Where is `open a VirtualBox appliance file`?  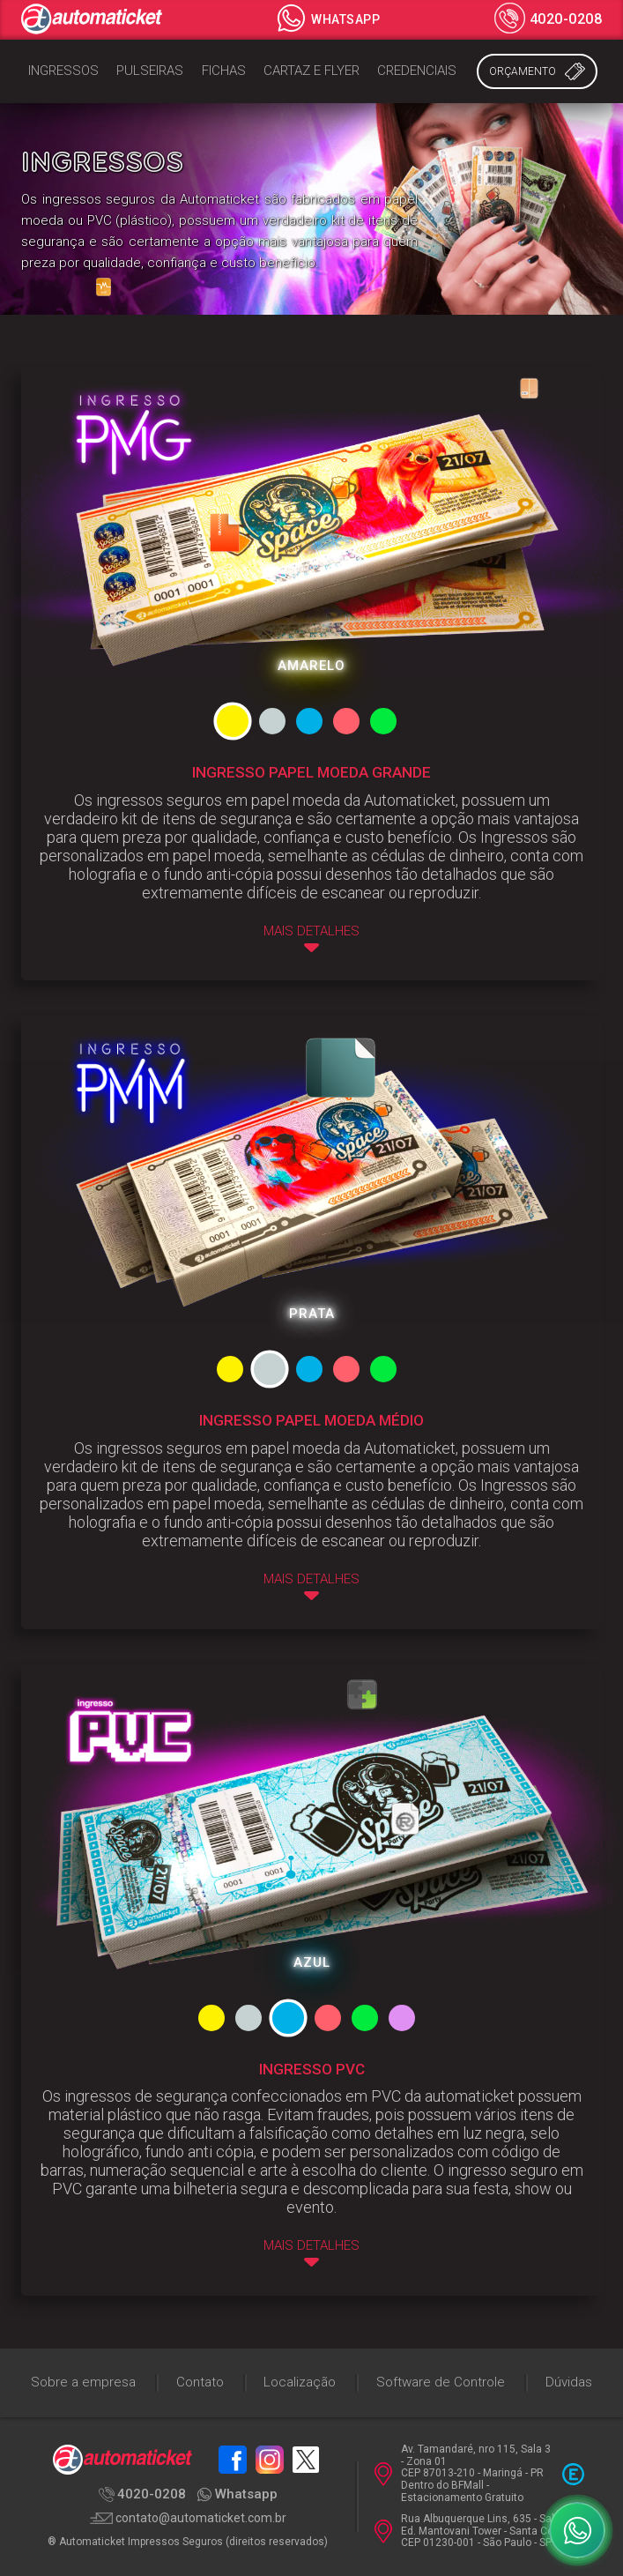
open a VirtualBox appliance file is located at coordinates (103, 287).